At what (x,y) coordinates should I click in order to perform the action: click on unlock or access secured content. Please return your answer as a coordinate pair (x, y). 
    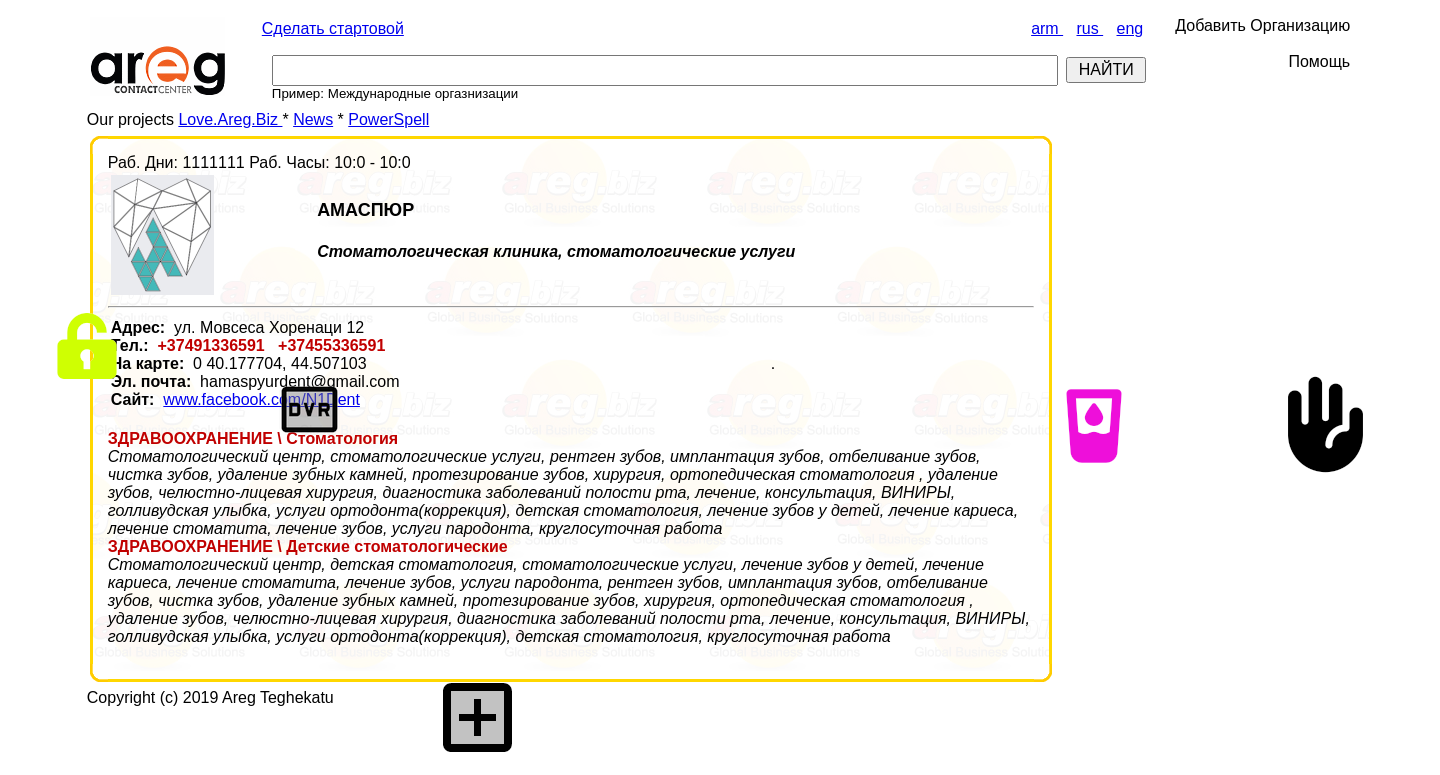
    Looking at the image, I should click on (87, 346).